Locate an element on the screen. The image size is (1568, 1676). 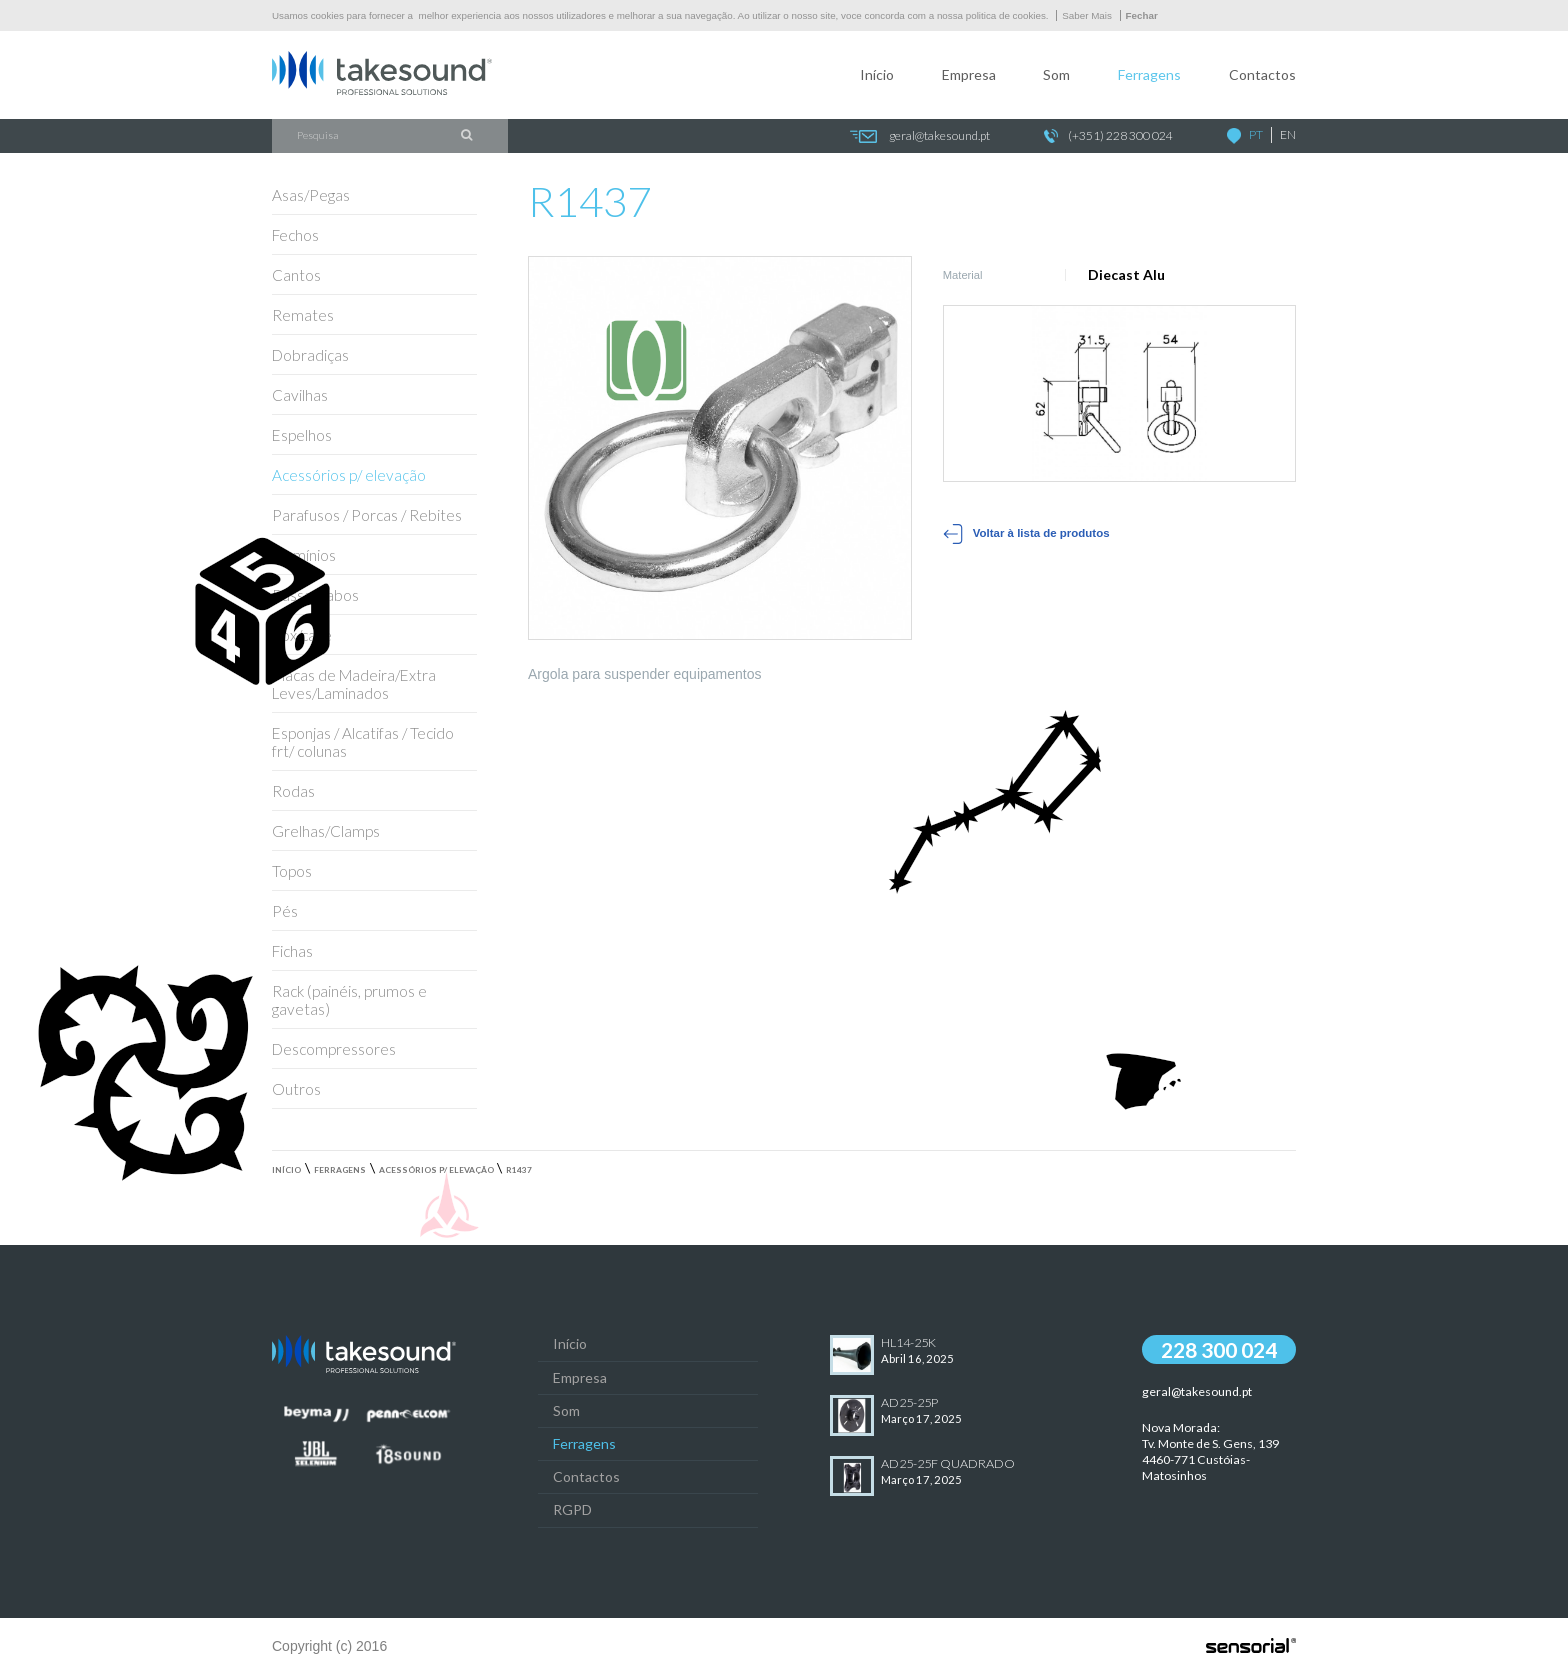
select spain as your country or region is located at coordinates (1143, 1081).